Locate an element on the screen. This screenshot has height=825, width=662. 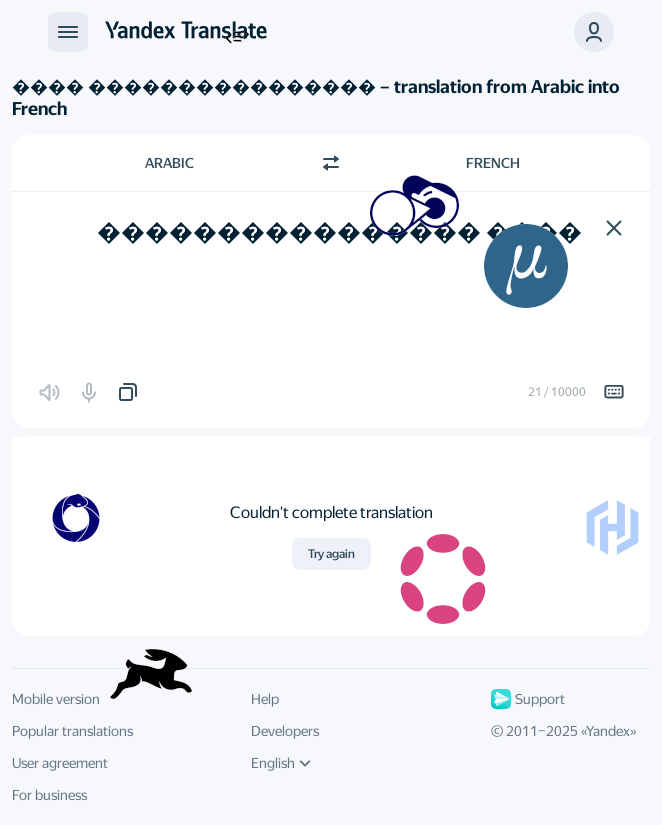
purescript programming language logo is located at coordinates (237, 36).